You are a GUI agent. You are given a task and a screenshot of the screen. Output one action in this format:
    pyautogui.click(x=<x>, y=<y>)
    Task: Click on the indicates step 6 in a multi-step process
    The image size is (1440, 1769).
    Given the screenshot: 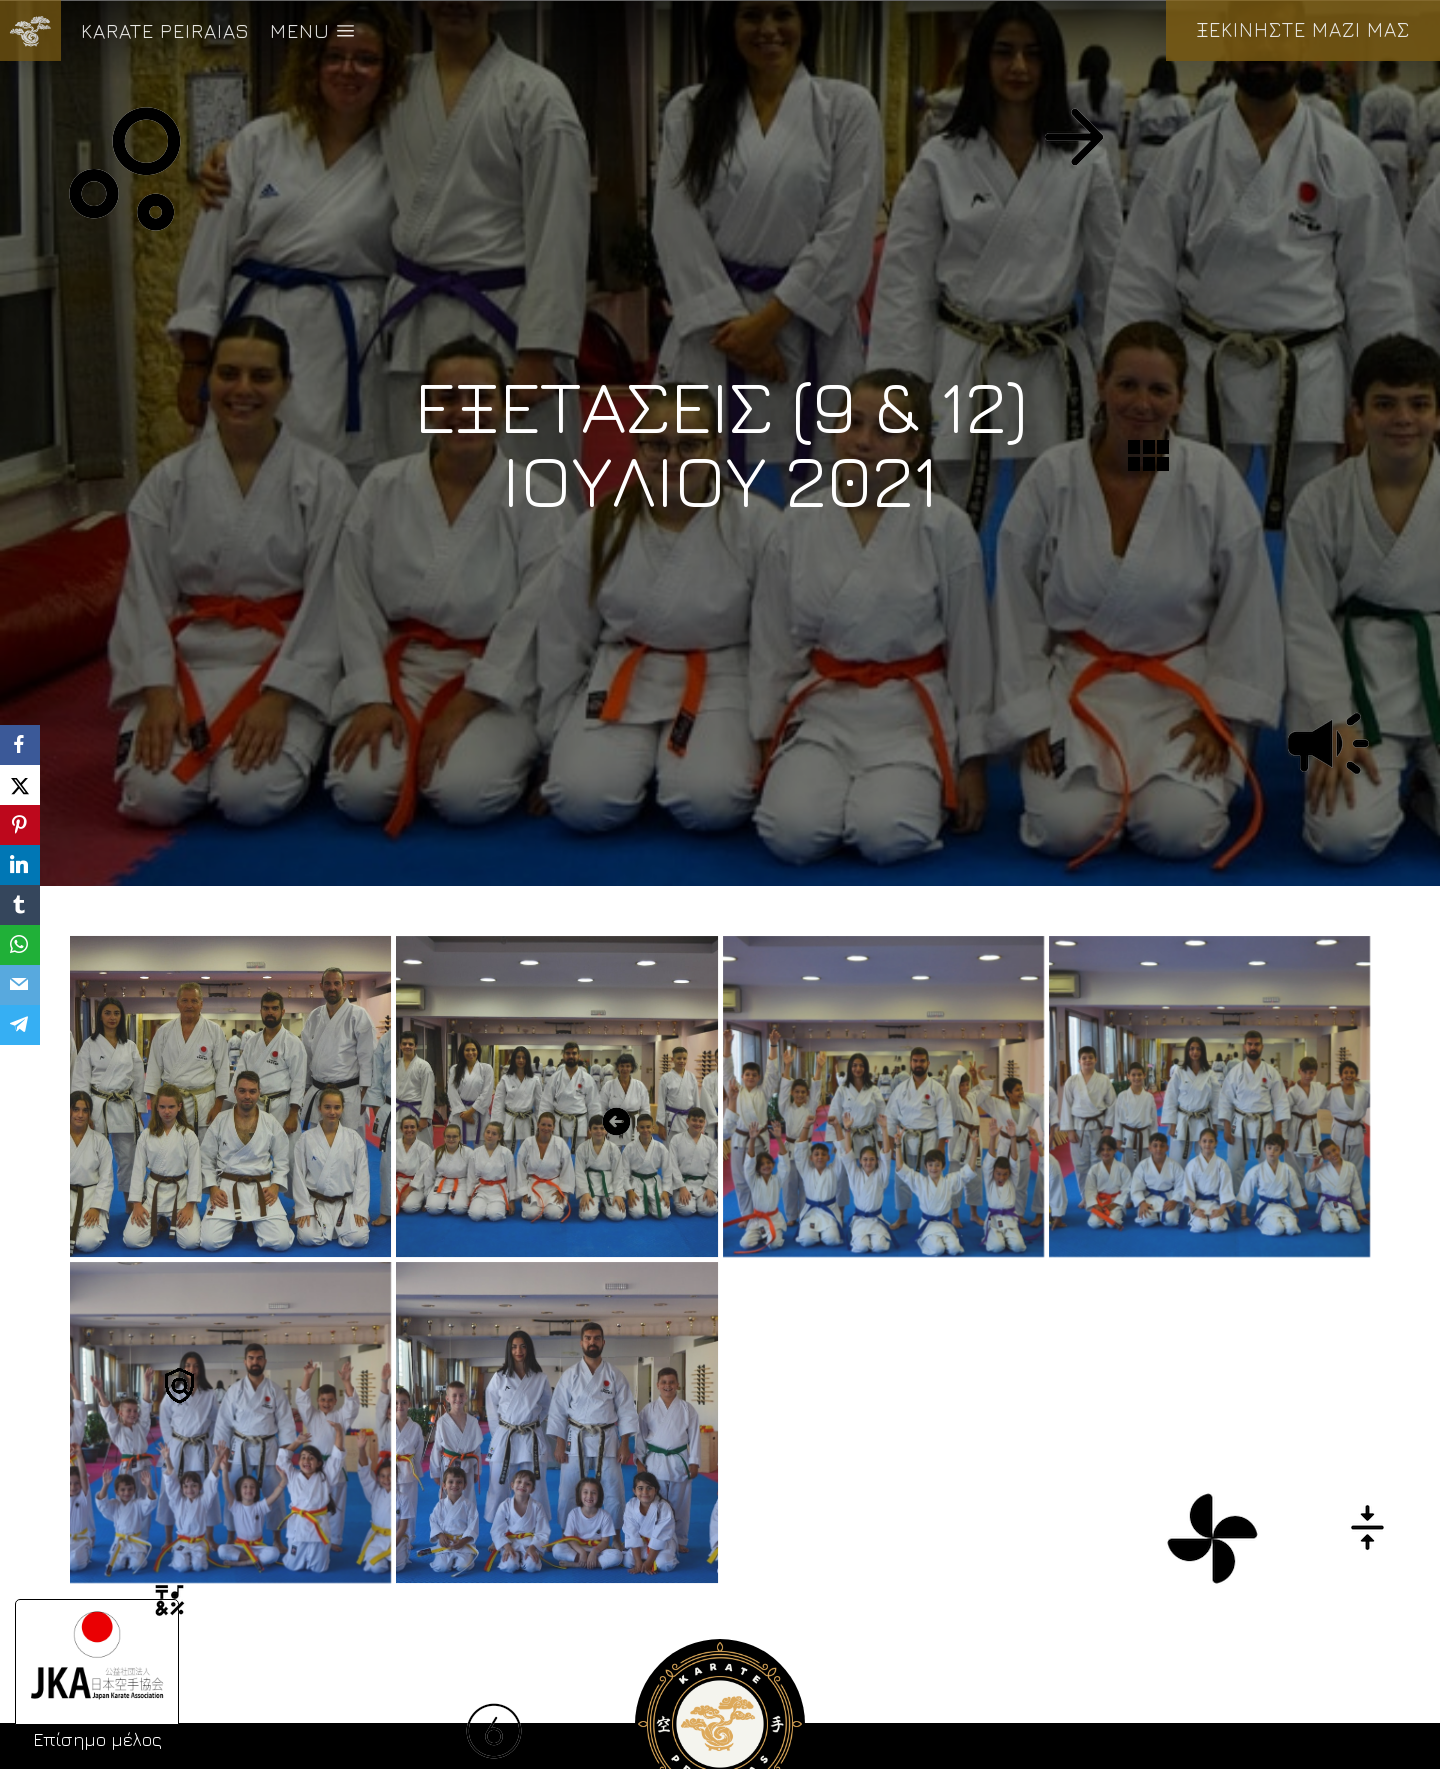 What is the action you would take?
    pyautogui.click(x=494, y=1731)
    